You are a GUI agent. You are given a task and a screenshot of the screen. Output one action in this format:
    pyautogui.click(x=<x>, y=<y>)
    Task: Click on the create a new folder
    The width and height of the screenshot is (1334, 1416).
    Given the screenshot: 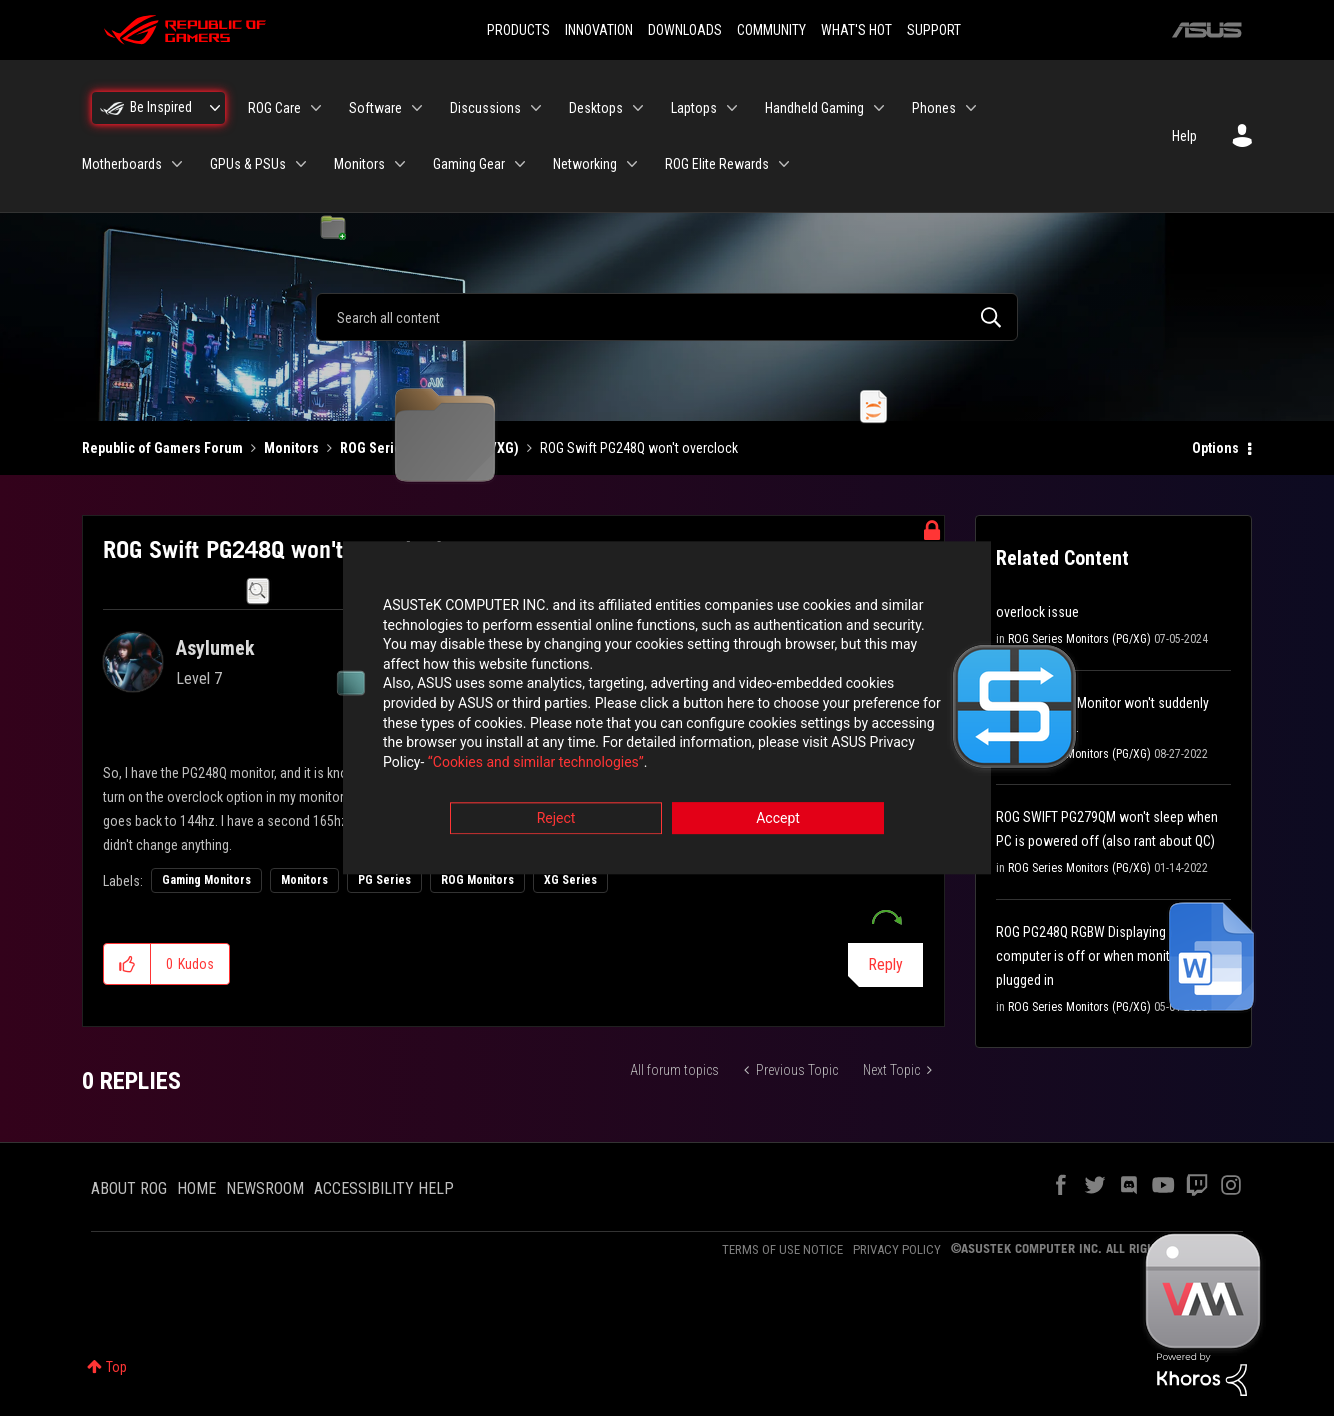 What is the action you would take?
    pyautogui.click(x=333, y=227)
    